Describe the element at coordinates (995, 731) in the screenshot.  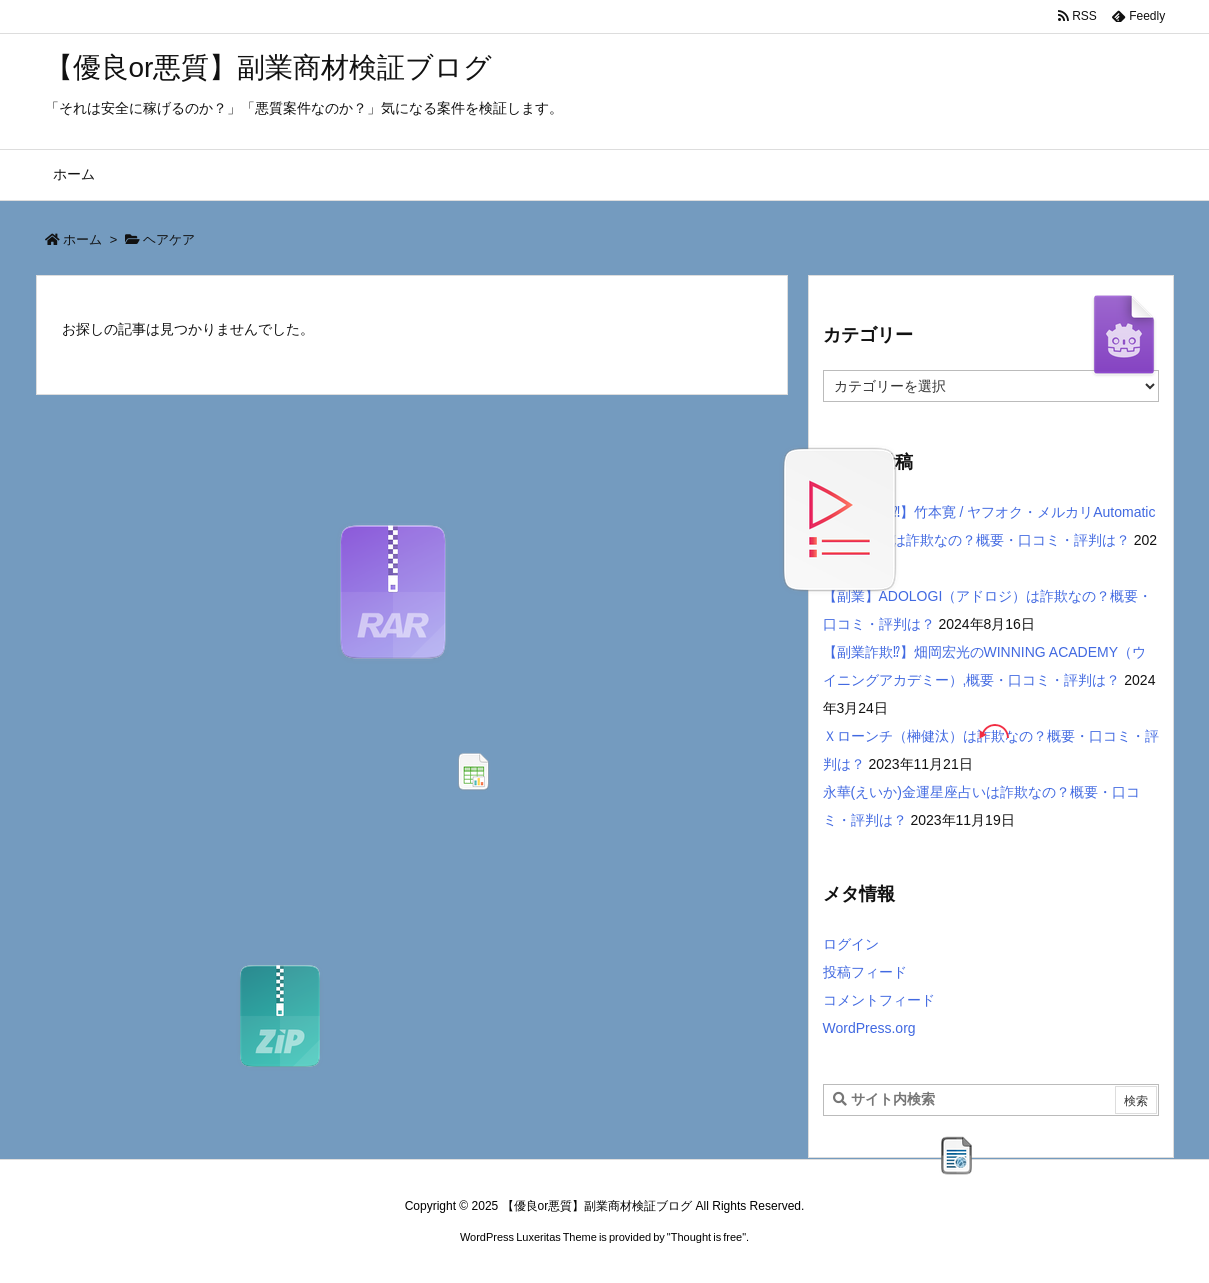
I see `undo the last action` at that location.